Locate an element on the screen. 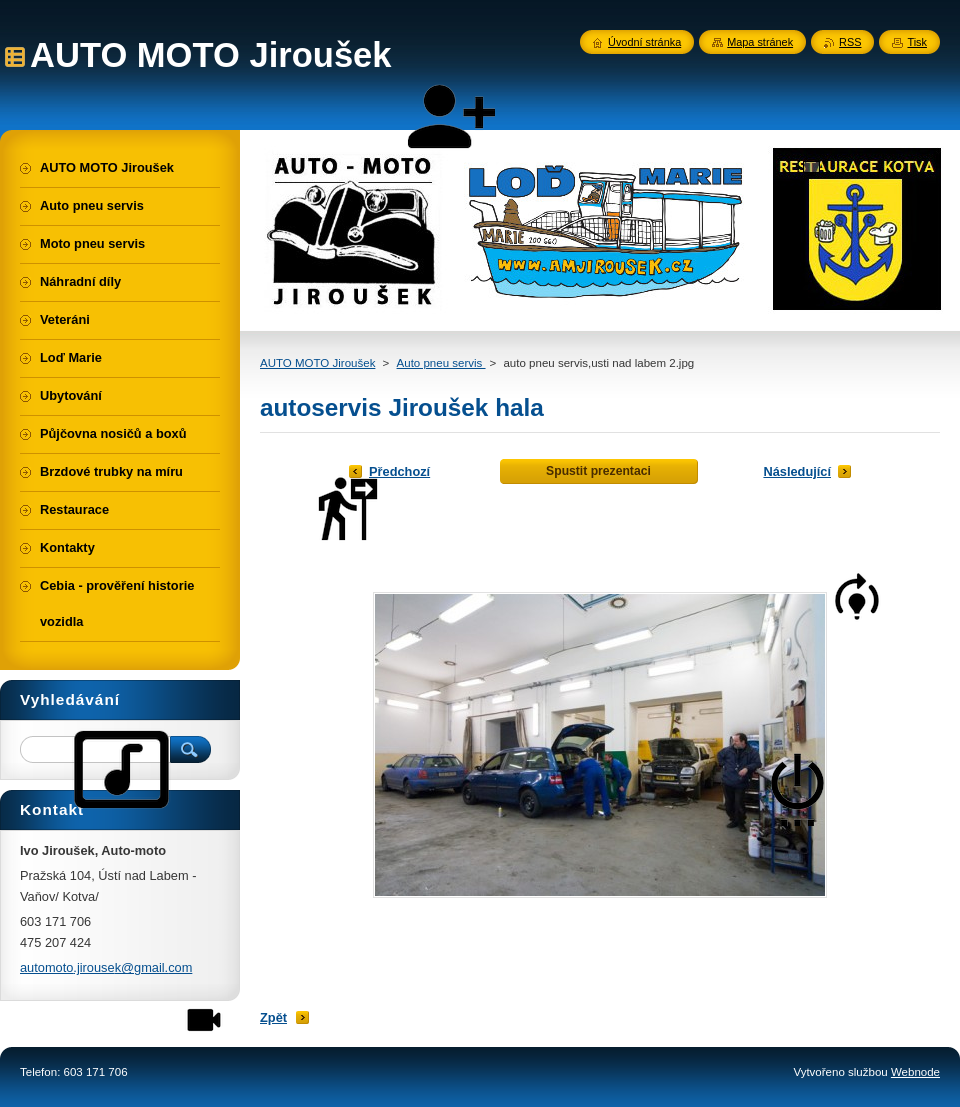 The height and width of the screenshot is (1107, 960). indicates machine learning or AI model training in progress is located at coordinates (857, 598).